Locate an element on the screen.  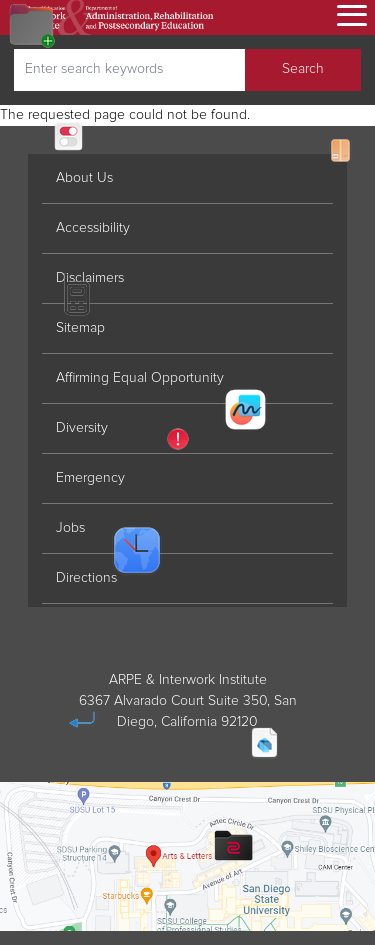
configure network time protocol settings is located at coordinates (137, 551).